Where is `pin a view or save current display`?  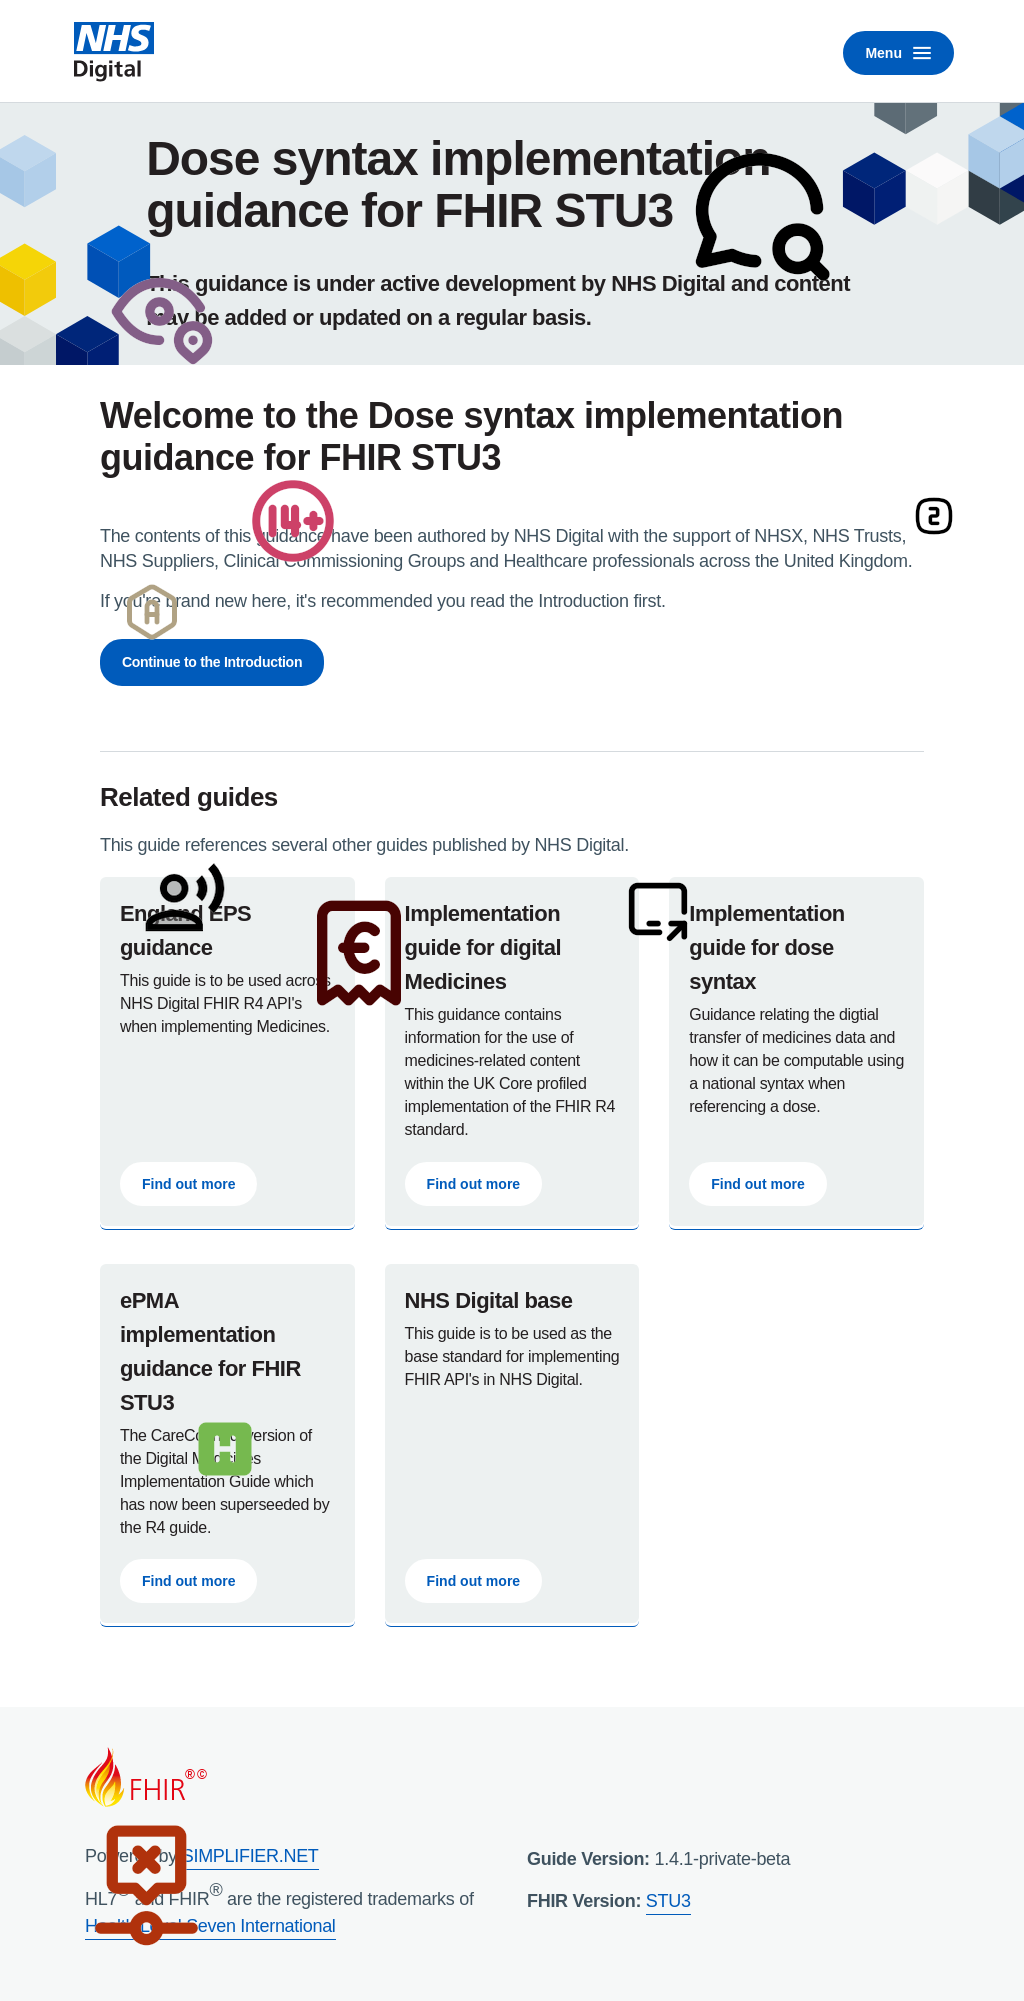 pin a view or save current display is located at coordinates (159, 311).